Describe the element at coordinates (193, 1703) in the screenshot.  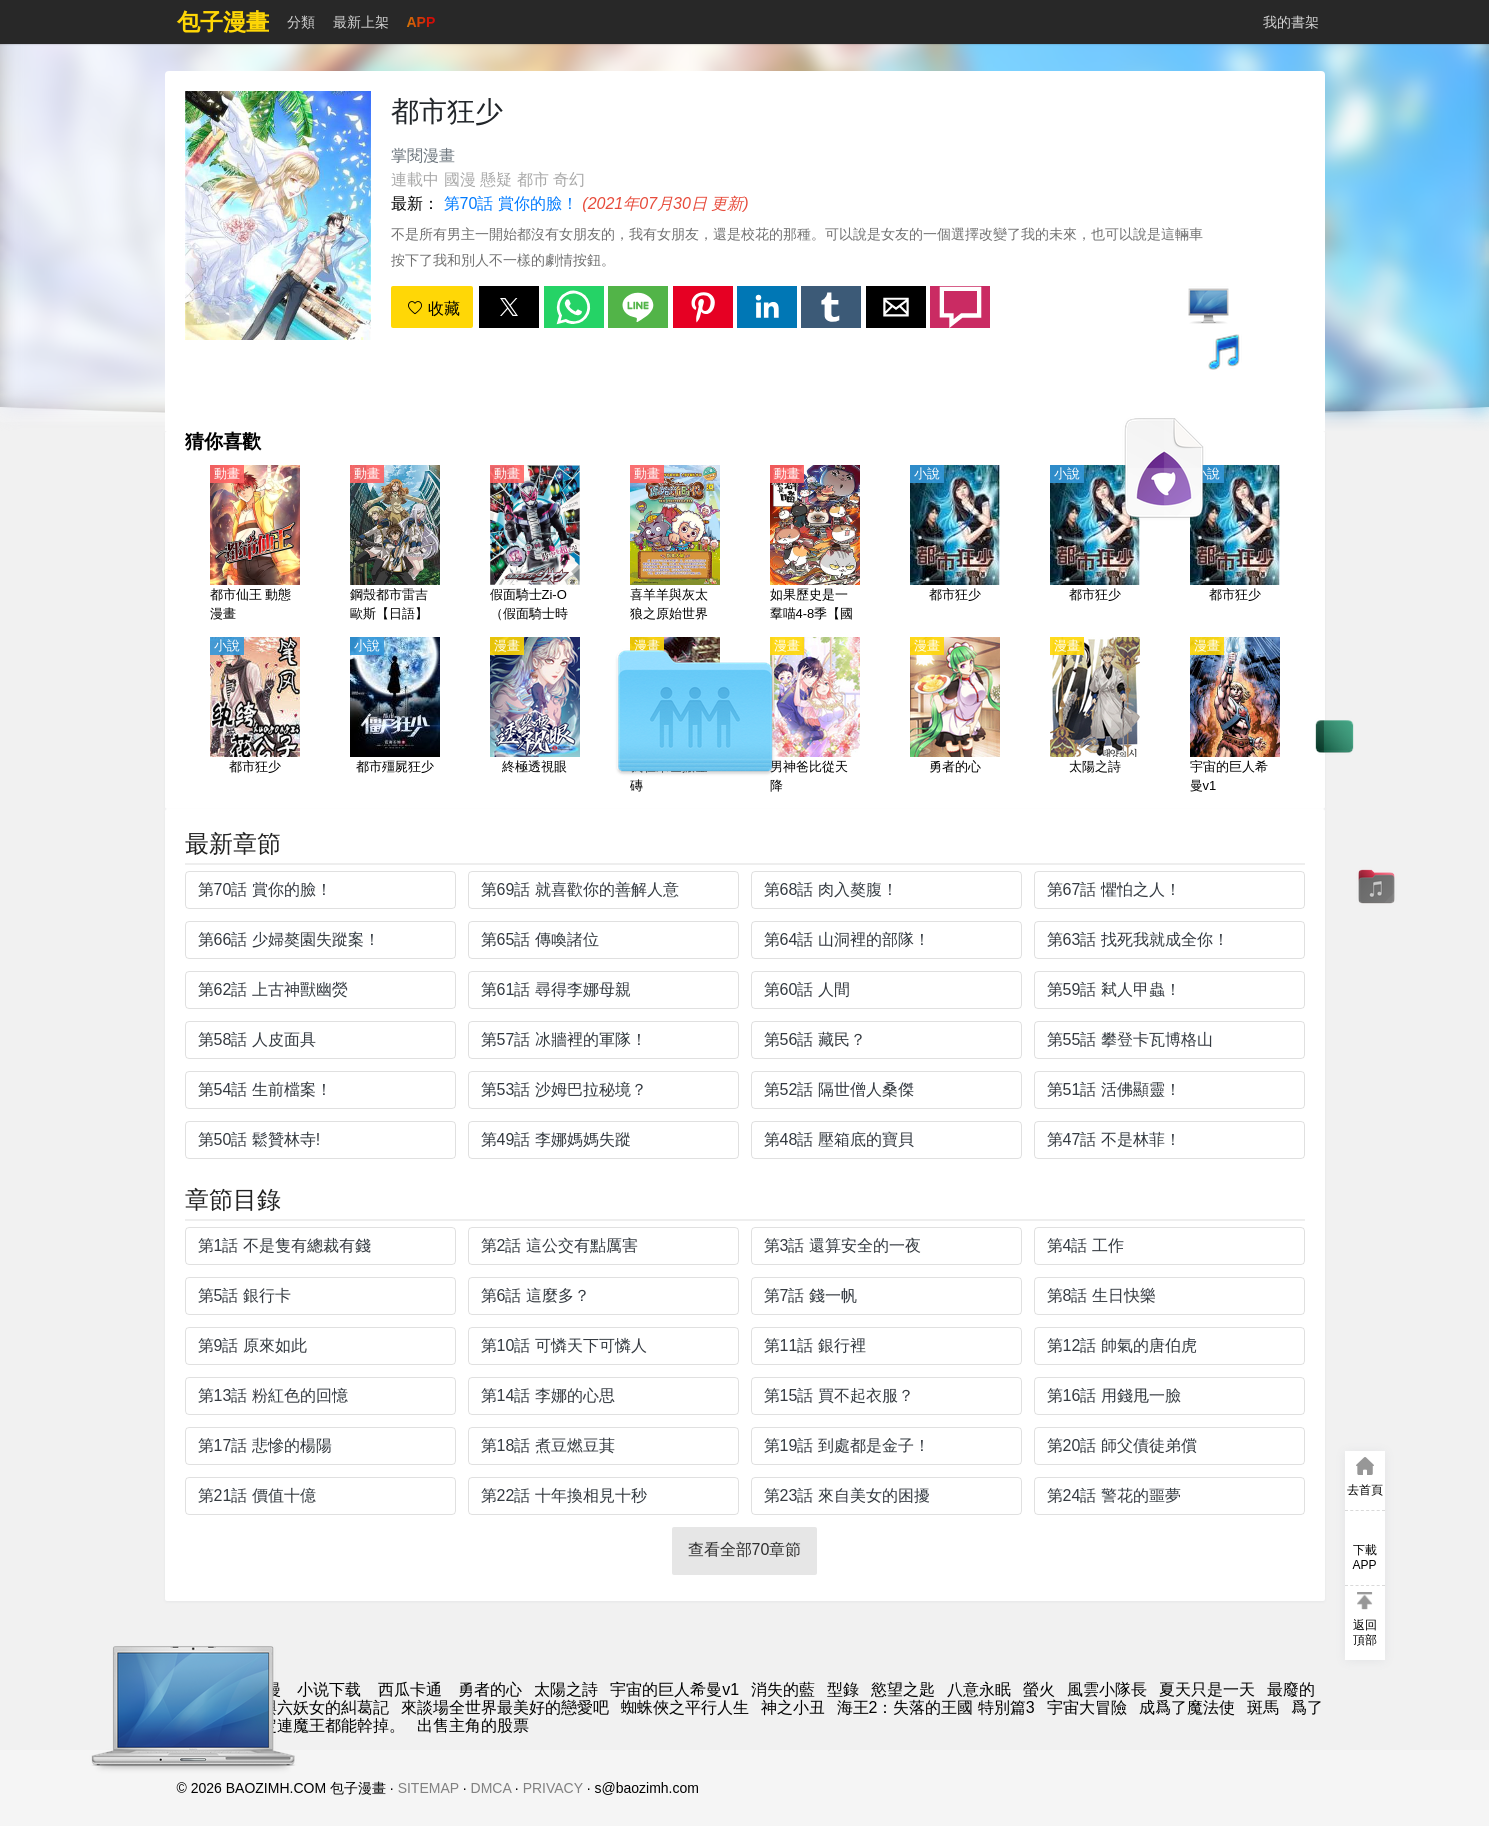
I see `represents a macbook pro device in system settings` at that location.